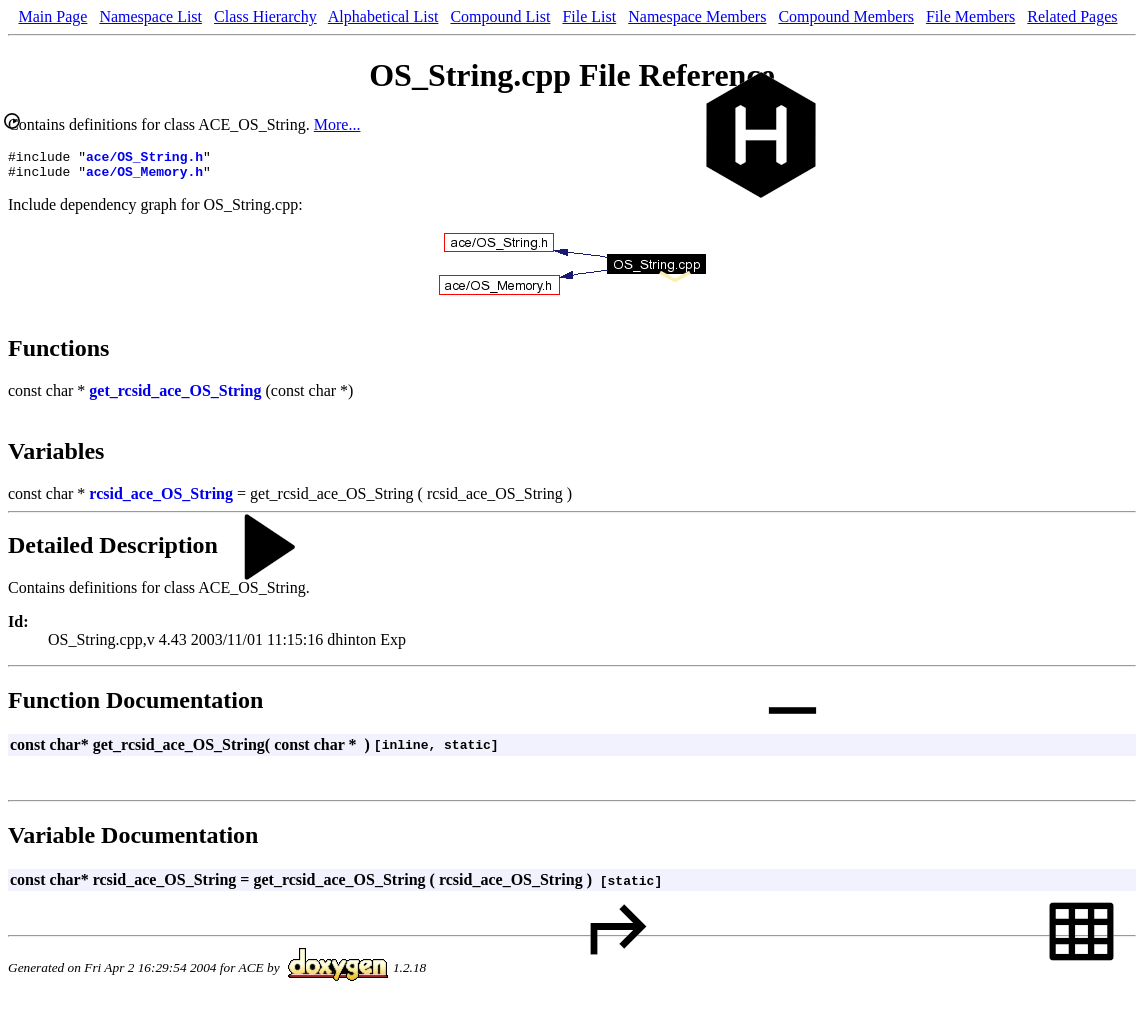  What do you see at coordinates (262, 547) in the screenshot?
I see `play media content` at bounding box center [262, 547].